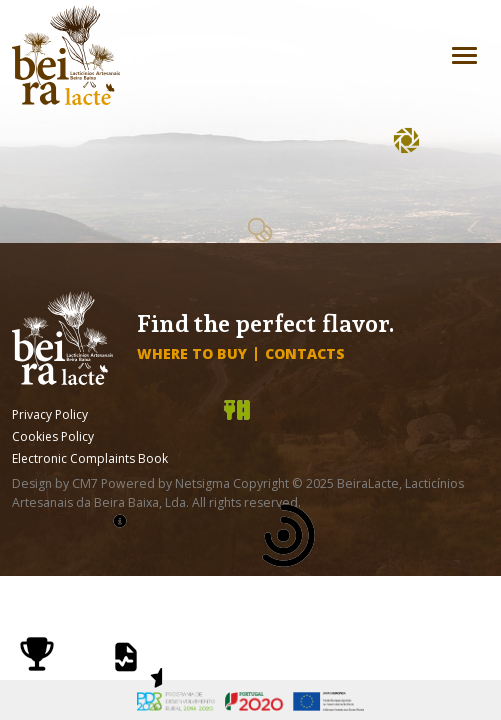 This screenshot has width=501, height=720. What do you see at coordinates (37, 654) in the screenshot?
I see `view achievements or awards` at bounding box center [37, 654].